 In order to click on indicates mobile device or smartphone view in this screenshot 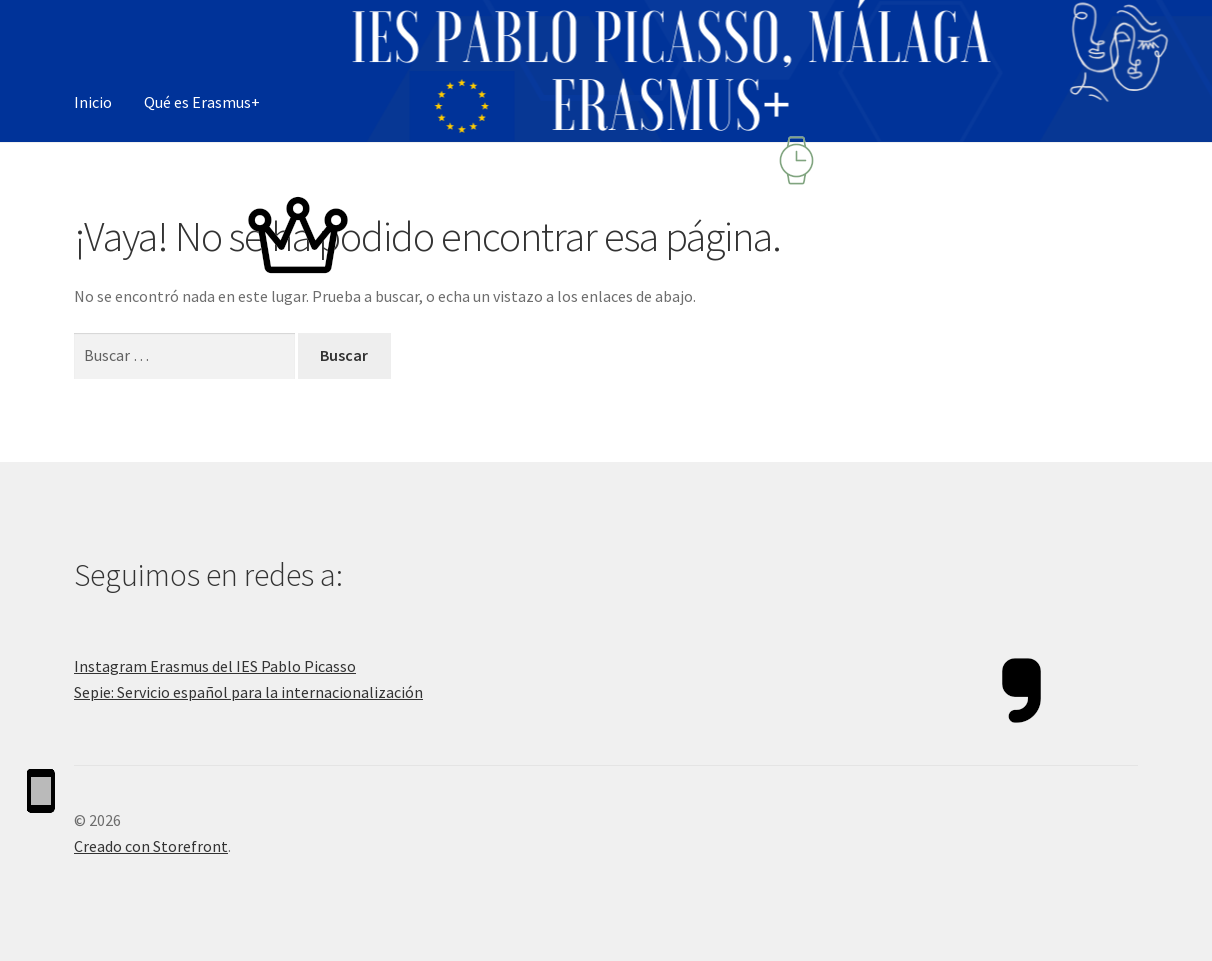, I will do `click(41, 791)`.